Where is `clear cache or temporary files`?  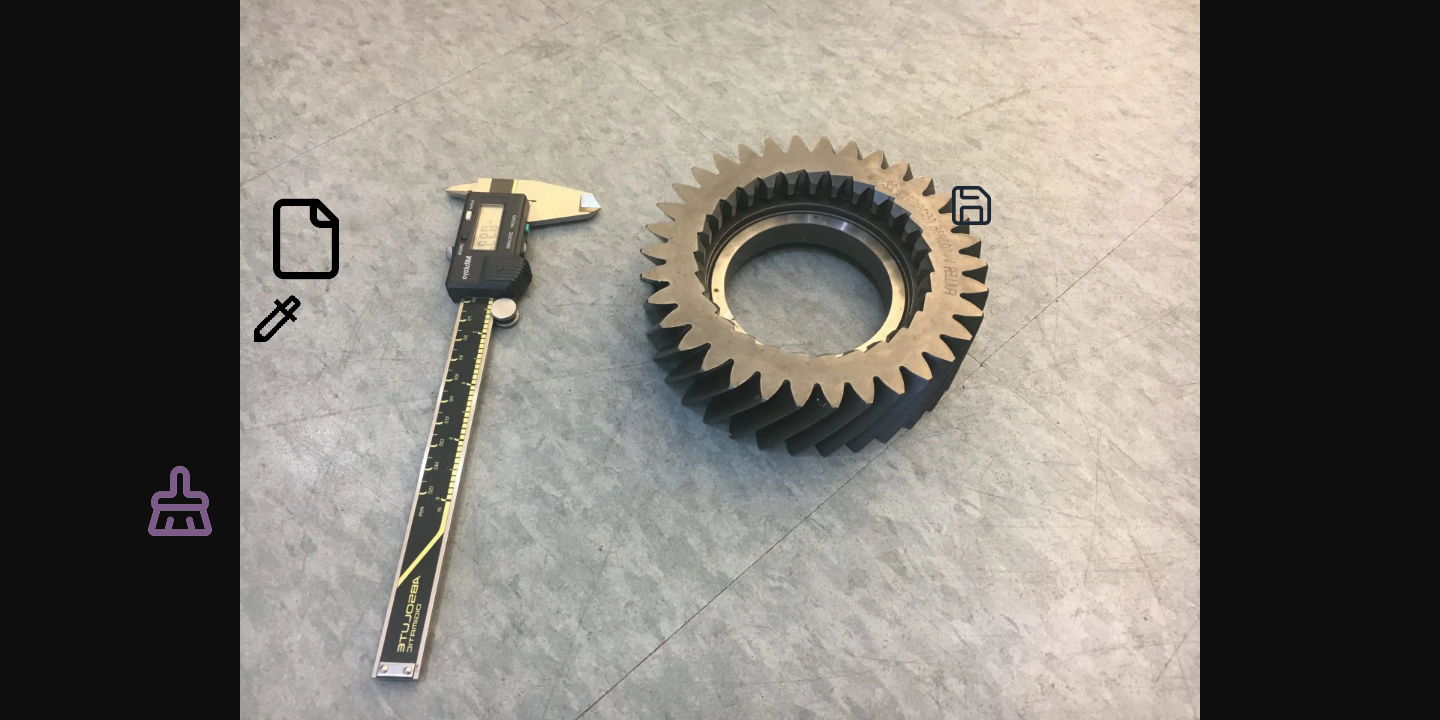
clear cache or temporary files is located at coordinates (180, 501).